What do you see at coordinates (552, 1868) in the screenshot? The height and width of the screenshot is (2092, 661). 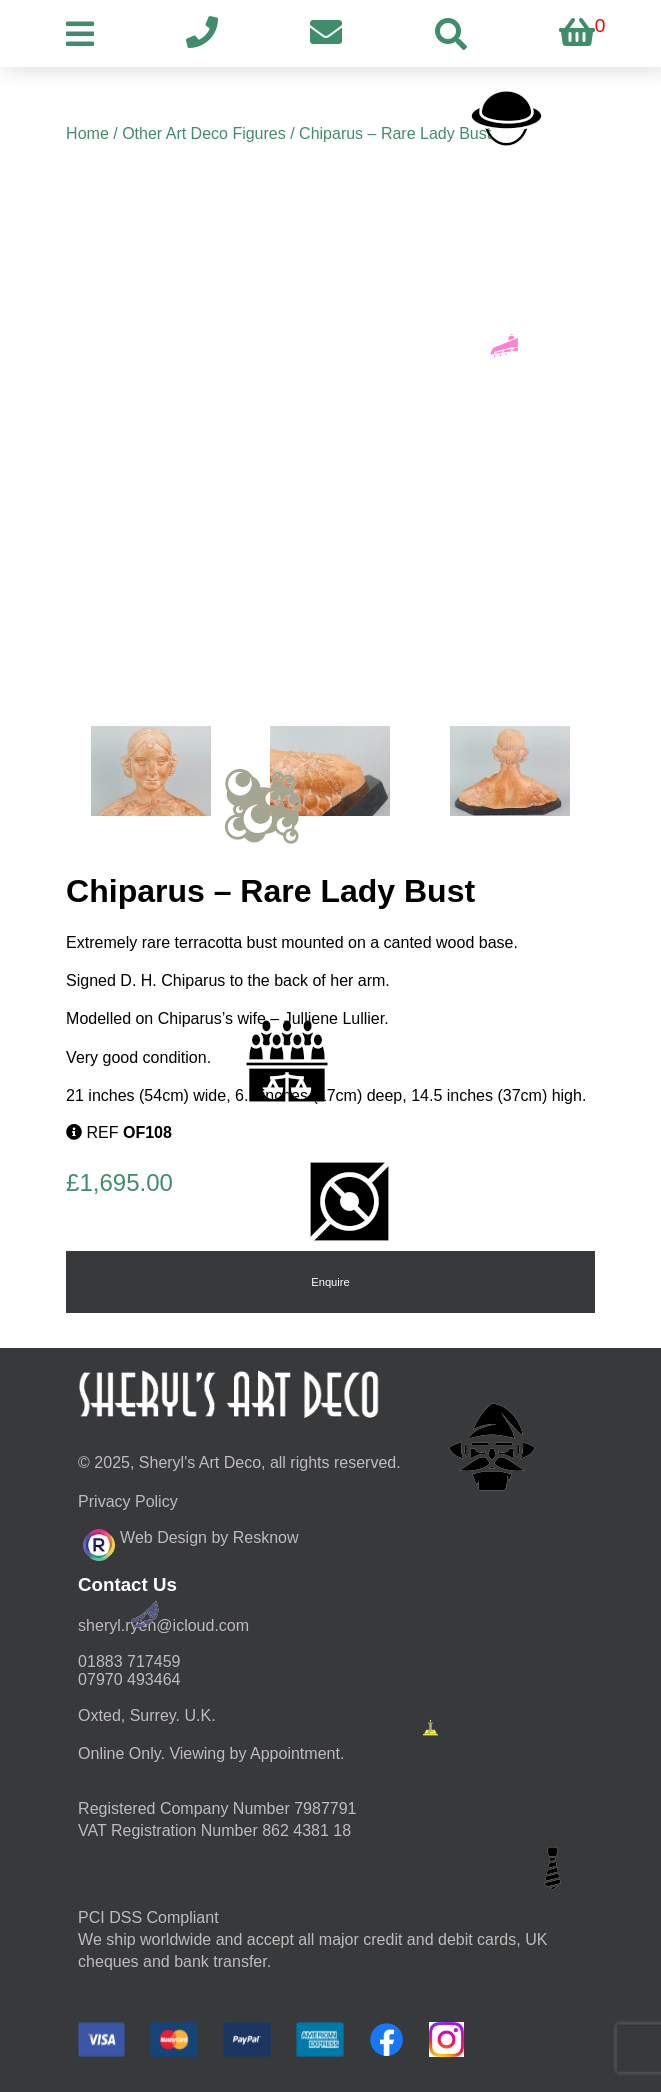 I see `formal or business dress code indicator` at bounding box center [552, 1868].